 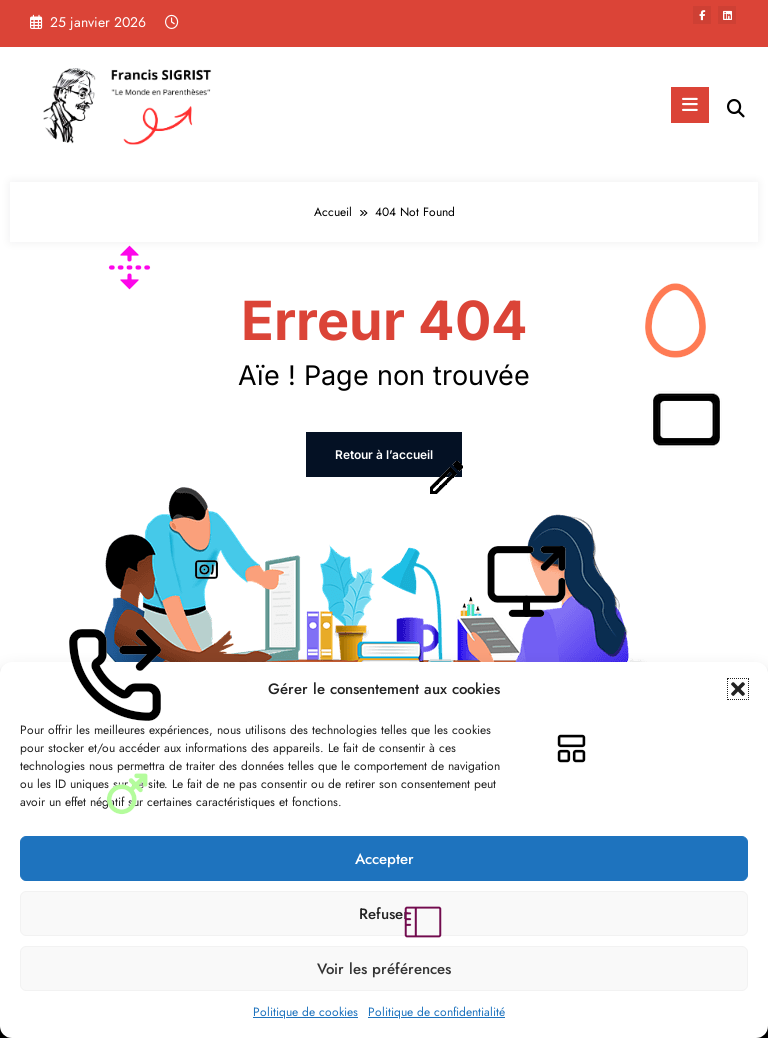 What do you see at coordinates (128, 793) in the screenshot?
I see `indicates transgender or non-binary gender identity option` at bounding box center [128, 793].